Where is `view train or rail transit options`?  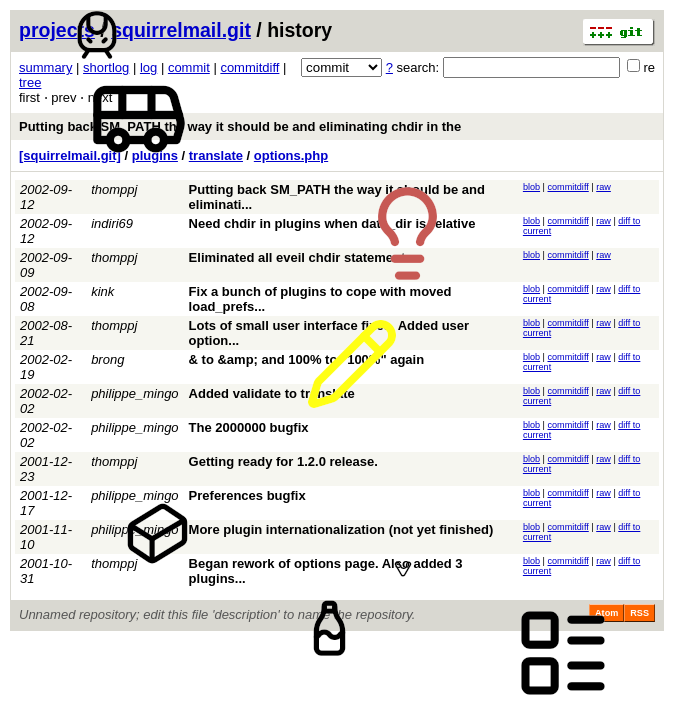 view train or rail transit options is located at coordinates (97, 35).